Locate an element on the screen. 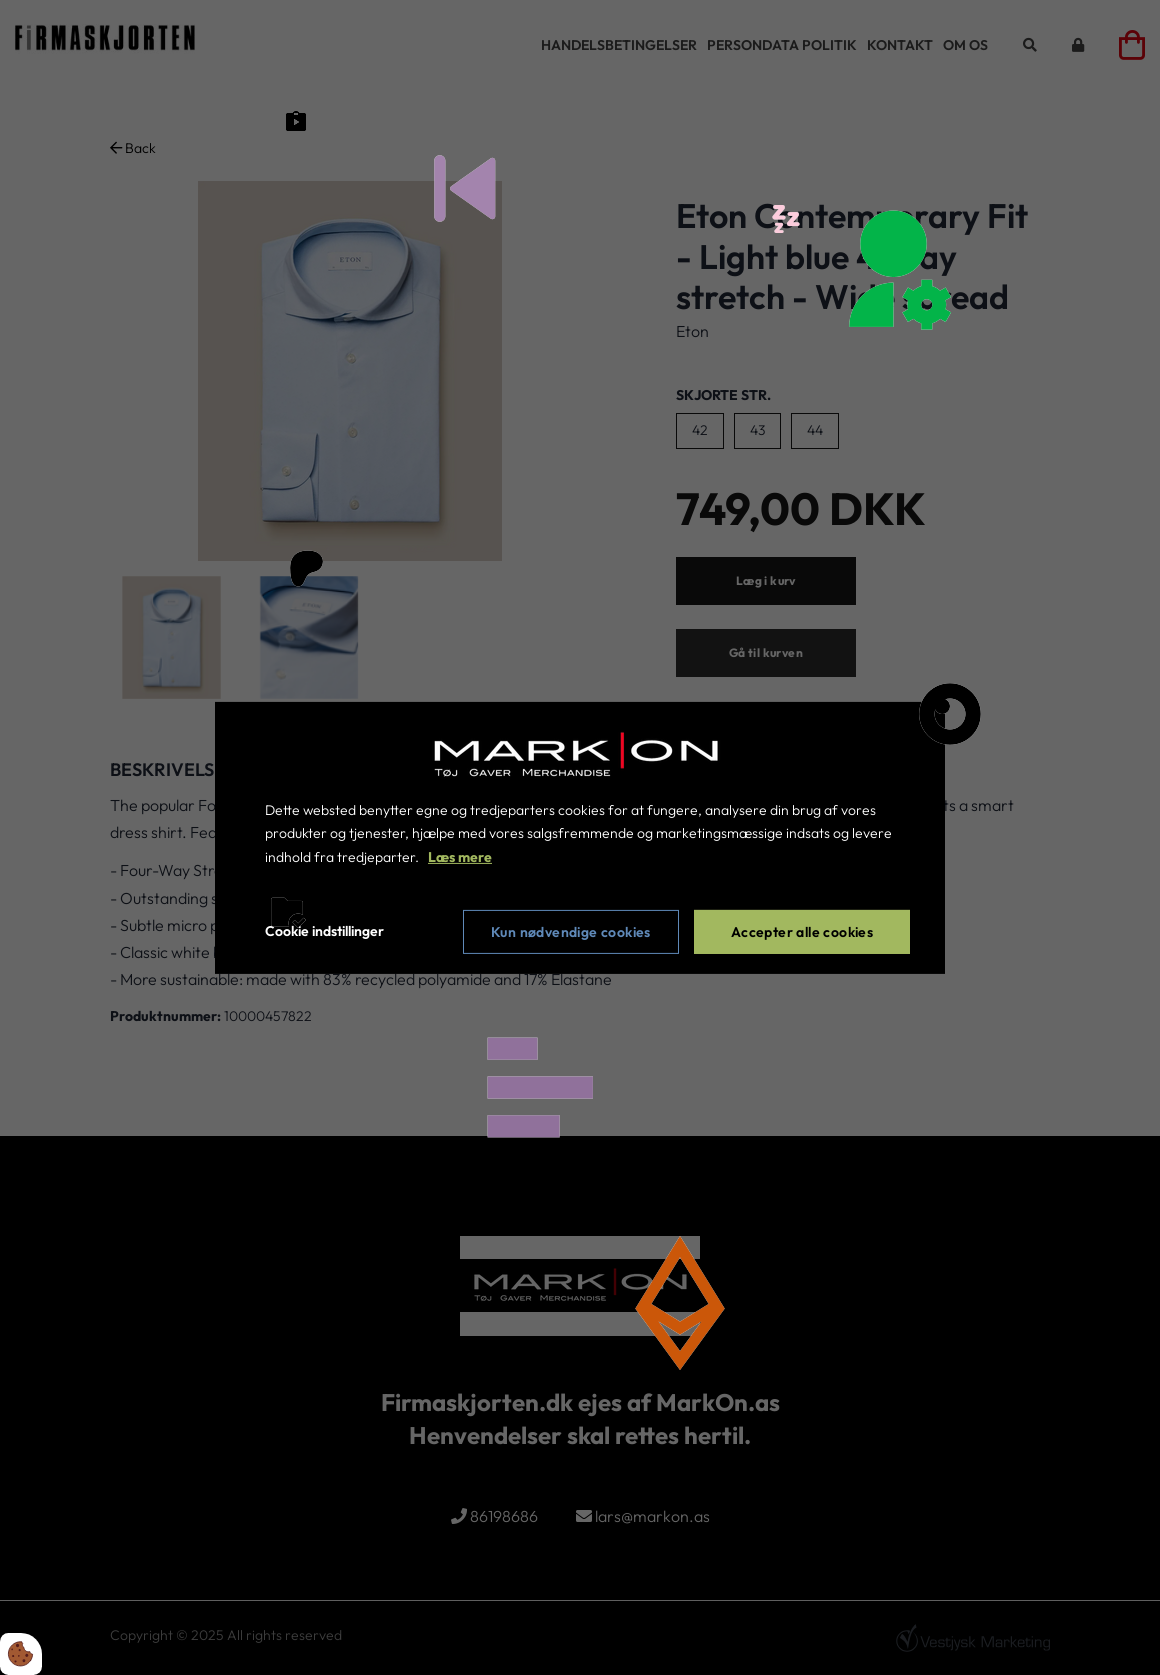  view horizontal bar chart data is located at coordinates (537, 1087).